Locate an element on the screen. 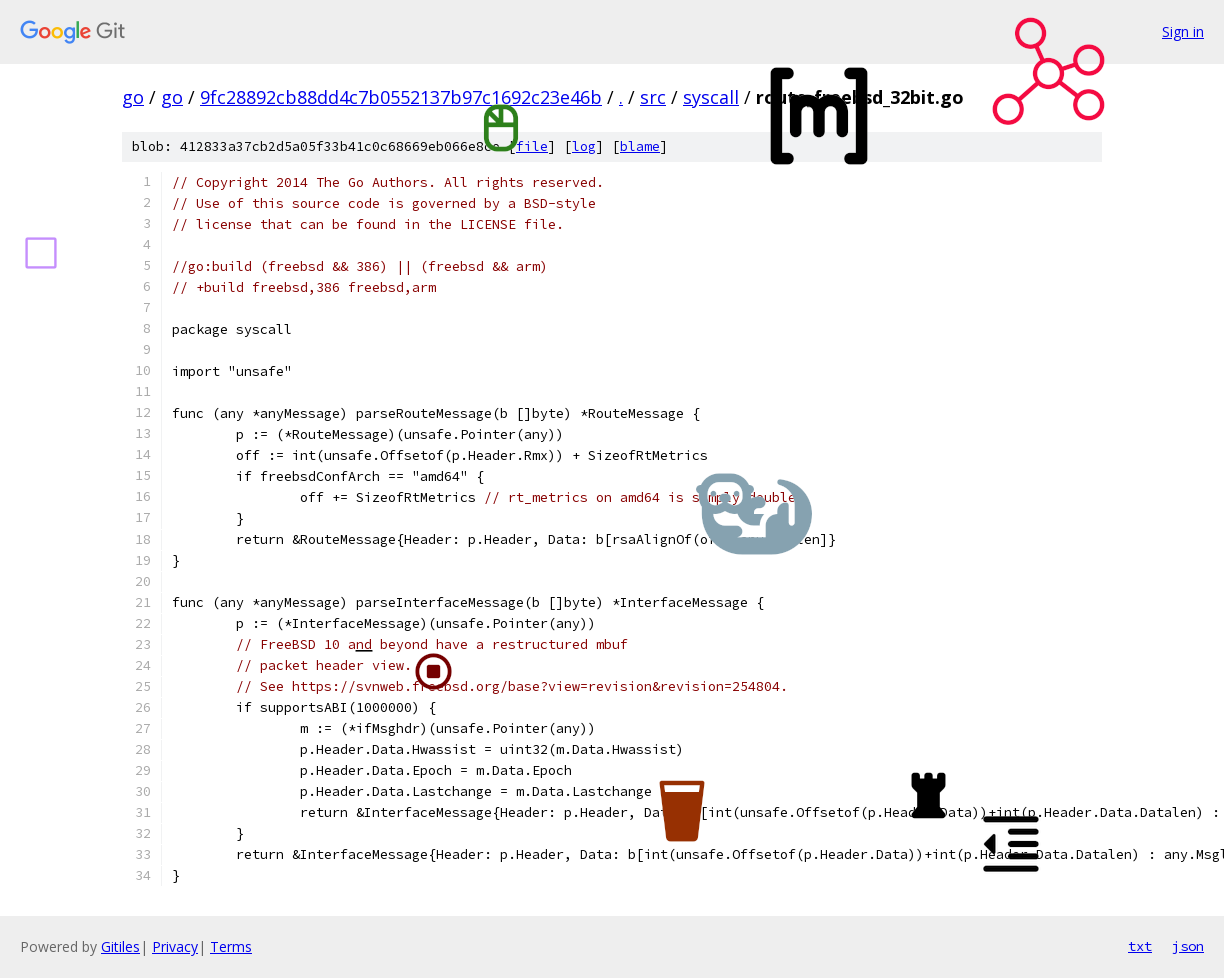 The image size is (1224, 978). access chess game or strategy features is located at coordinates (928, 795).